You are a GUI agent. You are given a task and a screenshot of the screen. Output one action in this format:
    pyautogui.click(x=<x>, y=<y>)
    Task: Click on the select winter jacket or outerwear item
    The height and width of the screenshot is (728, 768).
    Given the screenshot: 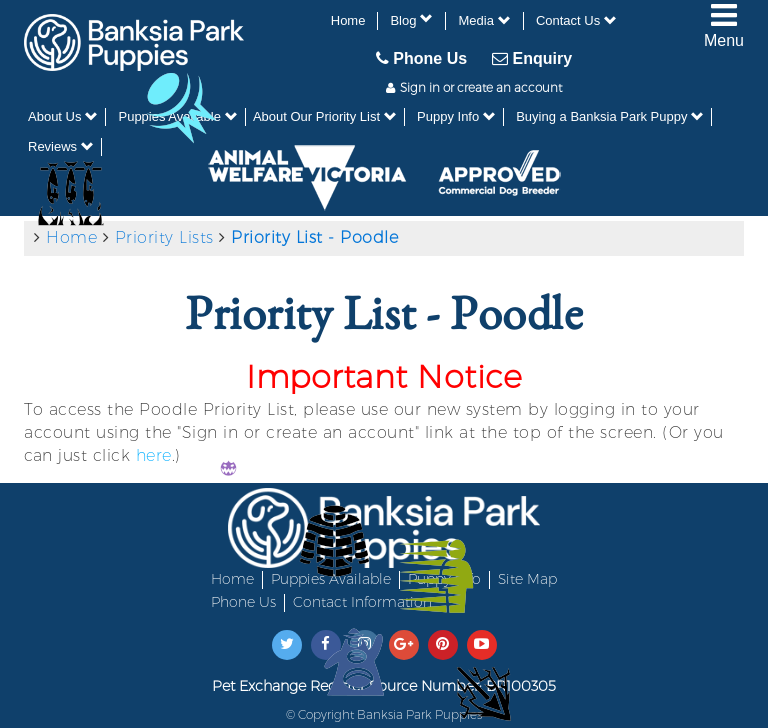 What is the action you would take?
    pyautogui.click(x=334, y=540)
    